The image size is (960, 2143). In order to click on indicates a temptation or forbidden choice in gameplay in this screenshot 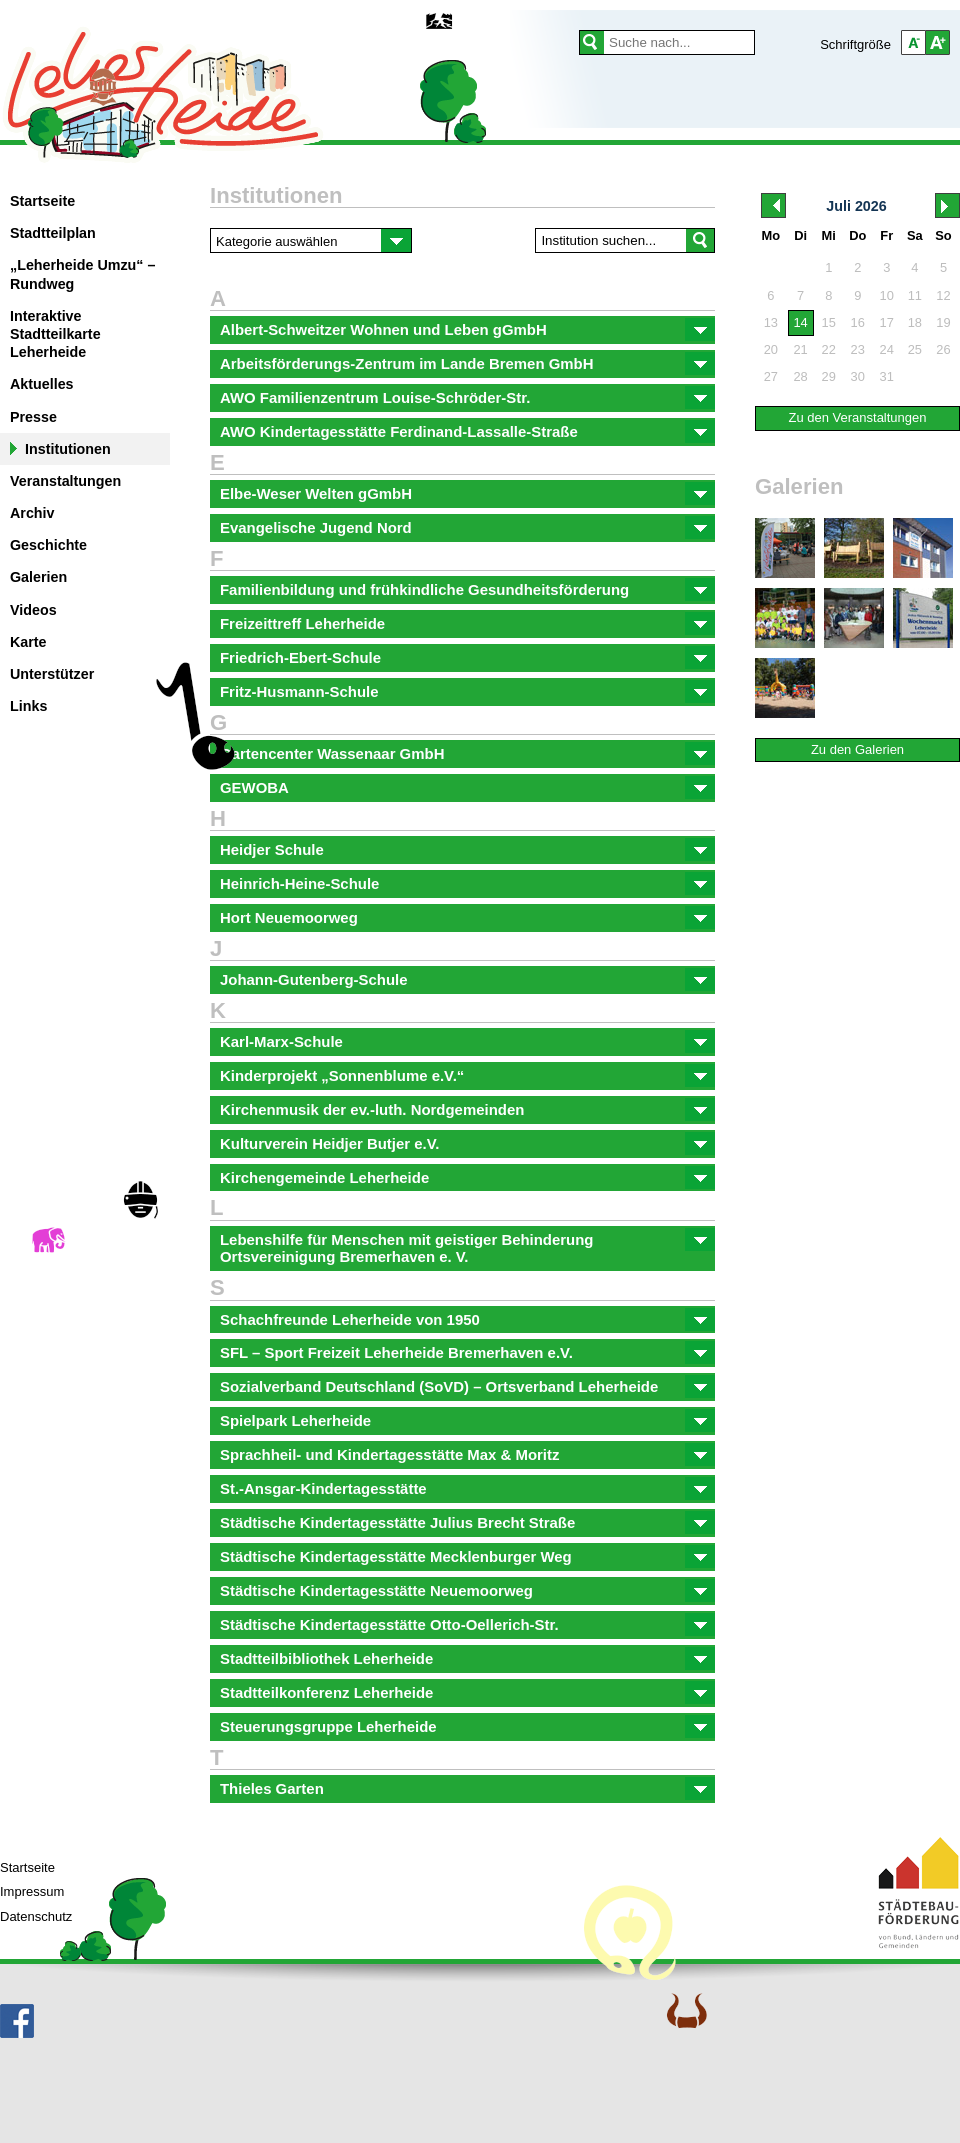, I will do `click(630, 1932)`.